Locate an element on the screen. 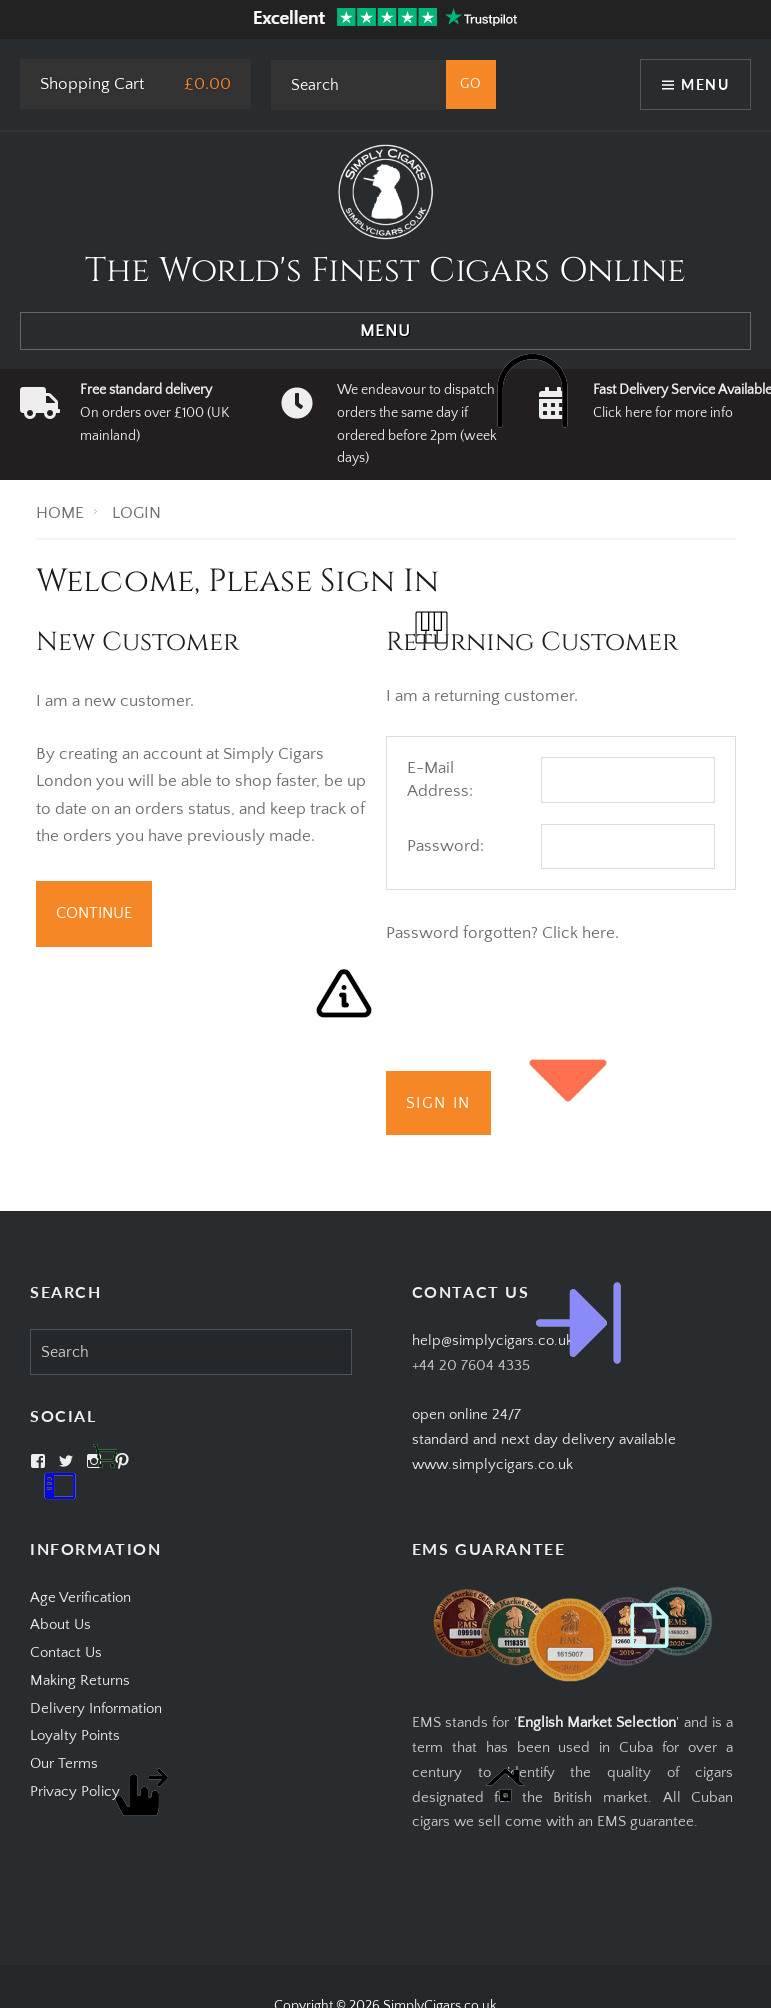  view important information or notice is located at coordinates (344, 995).